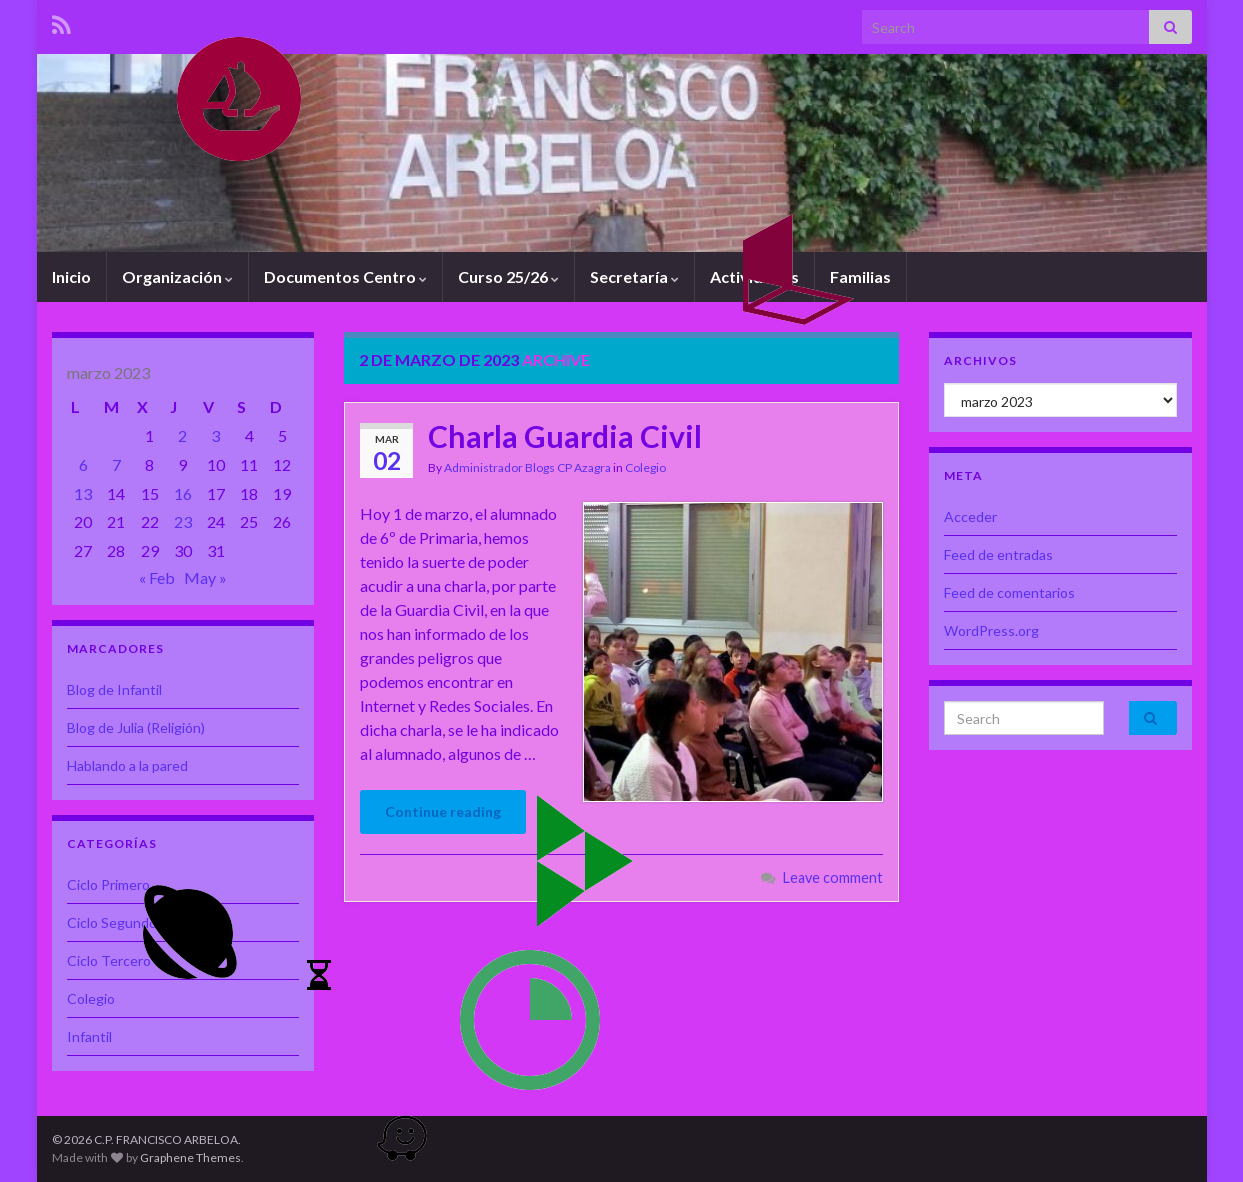  Describe the element at coordinates (239, 99) in the screenshot. I see `open the OpenSea NFT marketplace` at that location.